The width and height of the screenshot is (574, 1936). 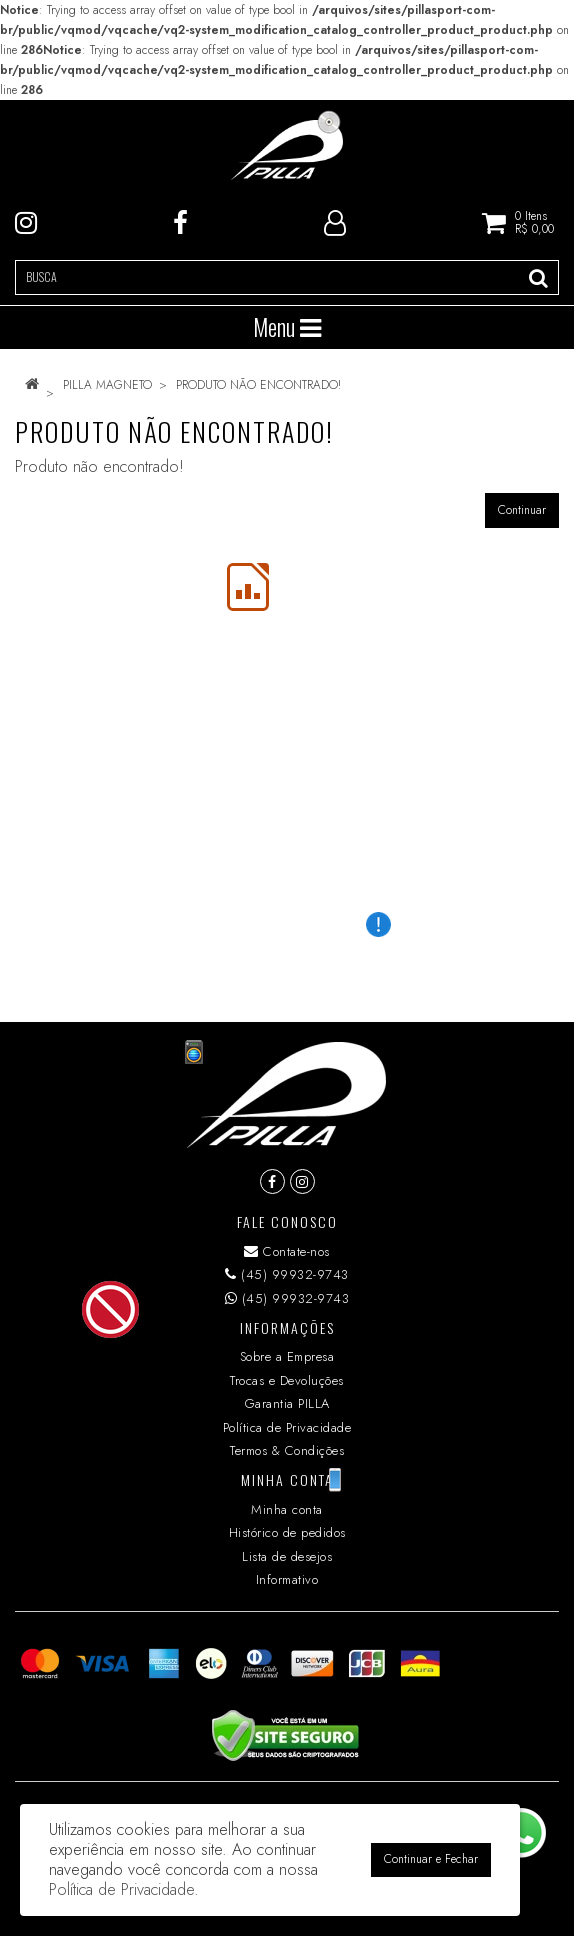 I want to click on mark email as important, so click(x=378, y=924).